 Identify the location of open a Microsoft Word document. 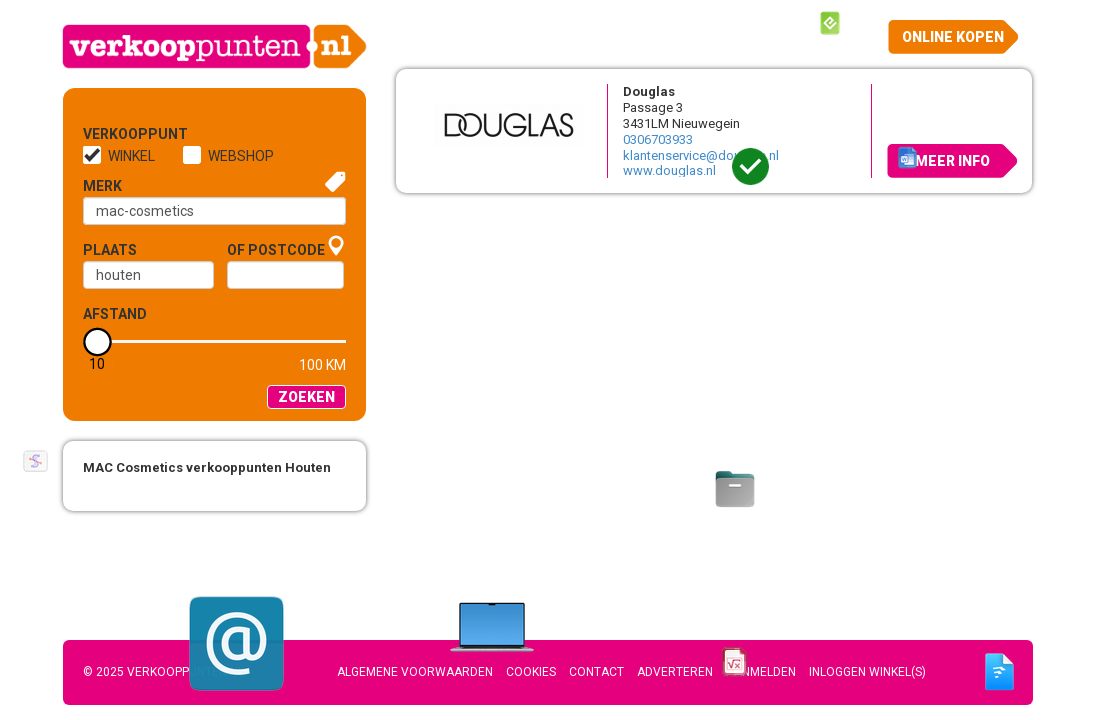
(907, 157).